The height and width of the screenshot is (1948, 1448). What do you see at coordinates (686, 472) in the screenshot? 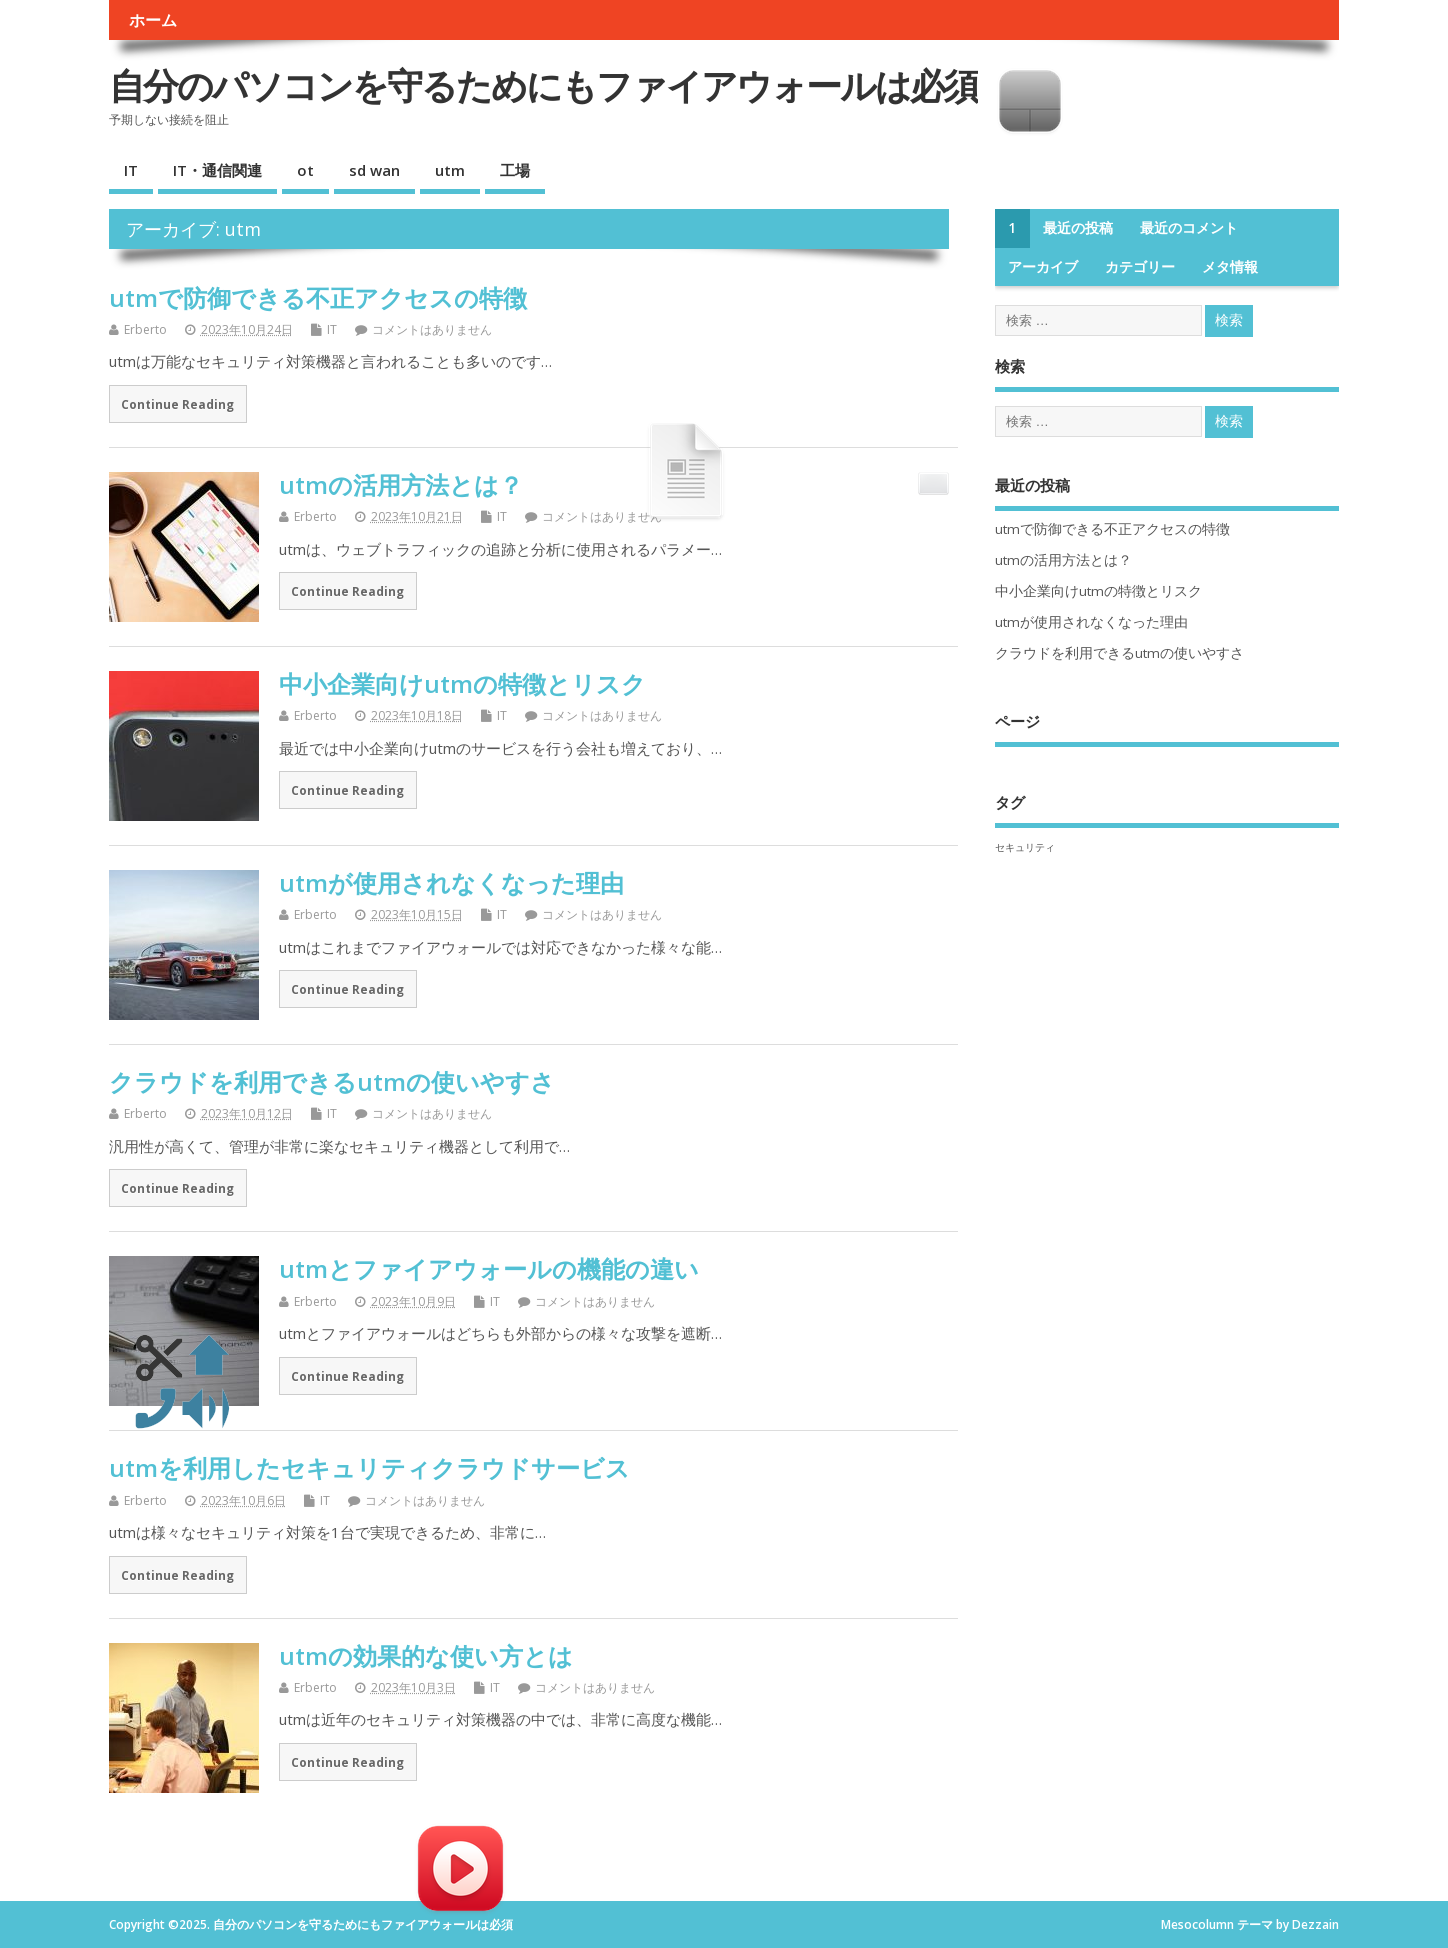
I see `a generic document or text file` at bounding box center [686, 472].